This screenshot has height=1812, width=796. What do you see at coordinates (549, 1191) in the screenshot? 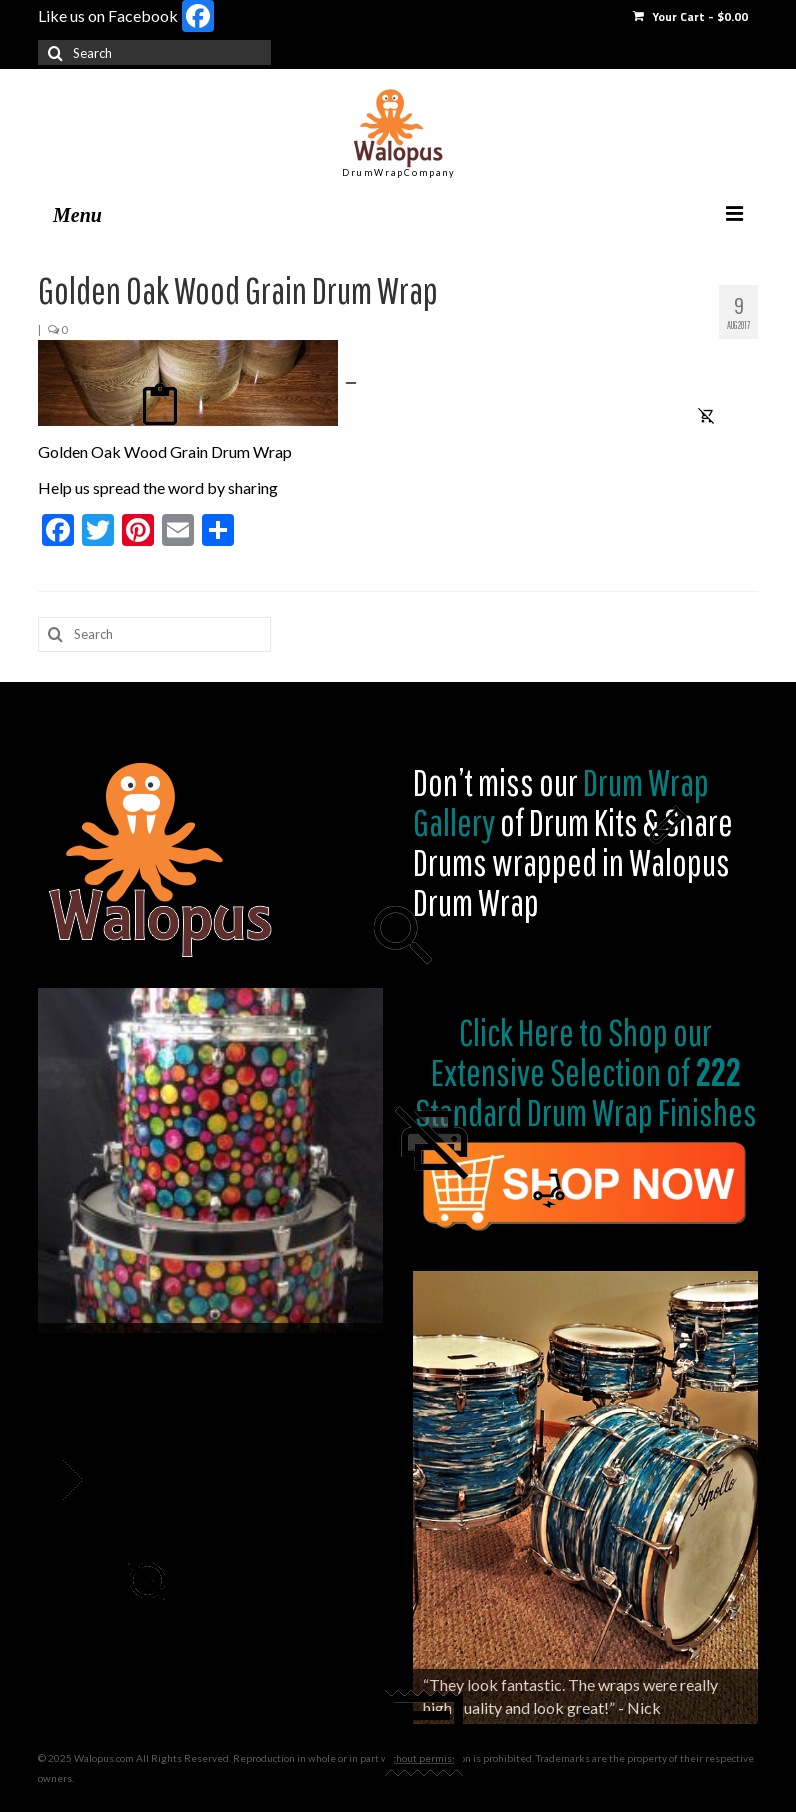
I see `find nearby electric scooter rentals` at bounding box center [549, 1191].